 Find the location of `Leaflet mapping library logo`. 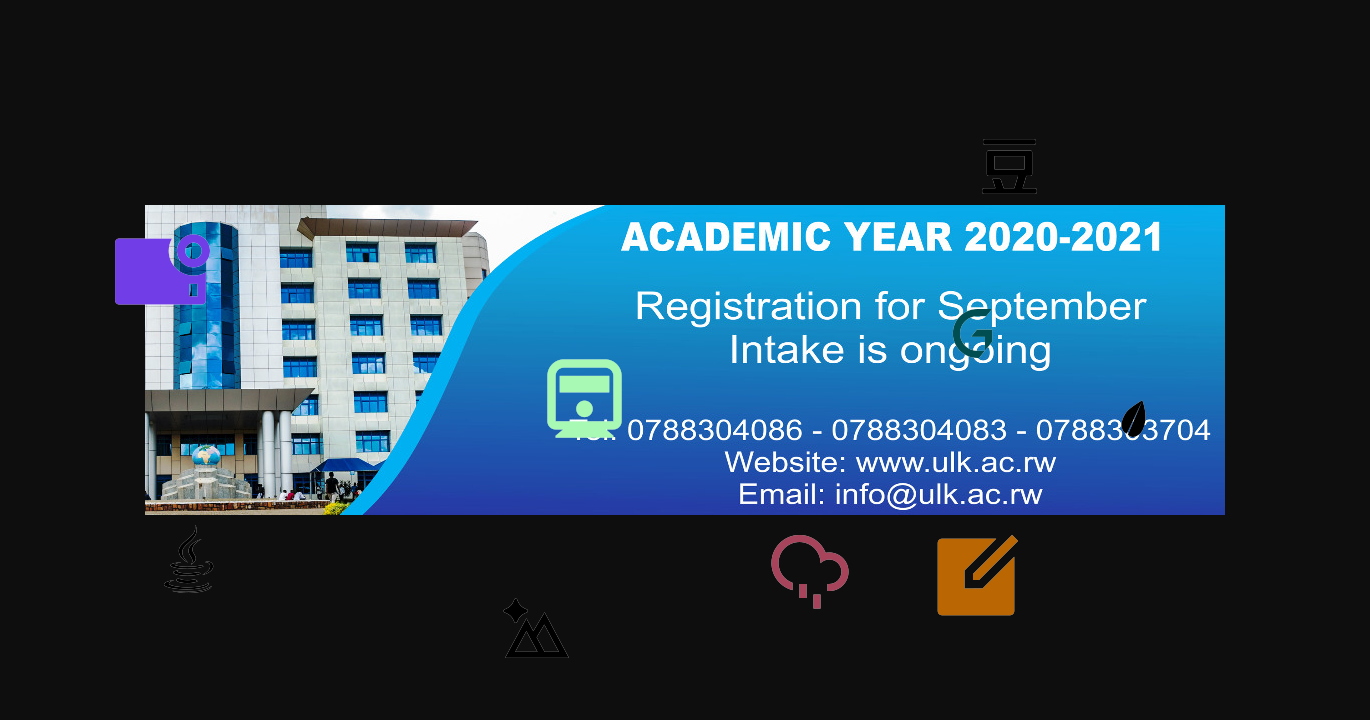

Leaflet mapping library logo is located at coordinates (1133, 418).